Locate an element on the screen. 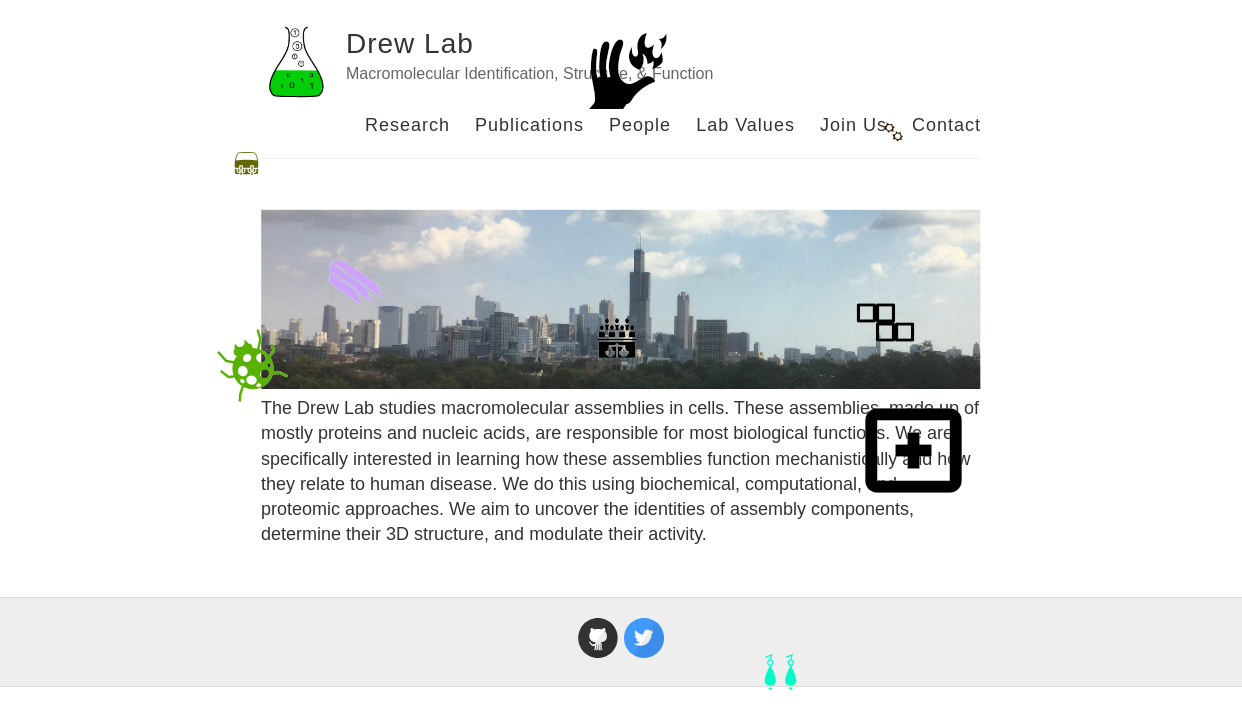 The image size is (1242, 720). cast a fire spell or ability is located at coordinates (628, 69).